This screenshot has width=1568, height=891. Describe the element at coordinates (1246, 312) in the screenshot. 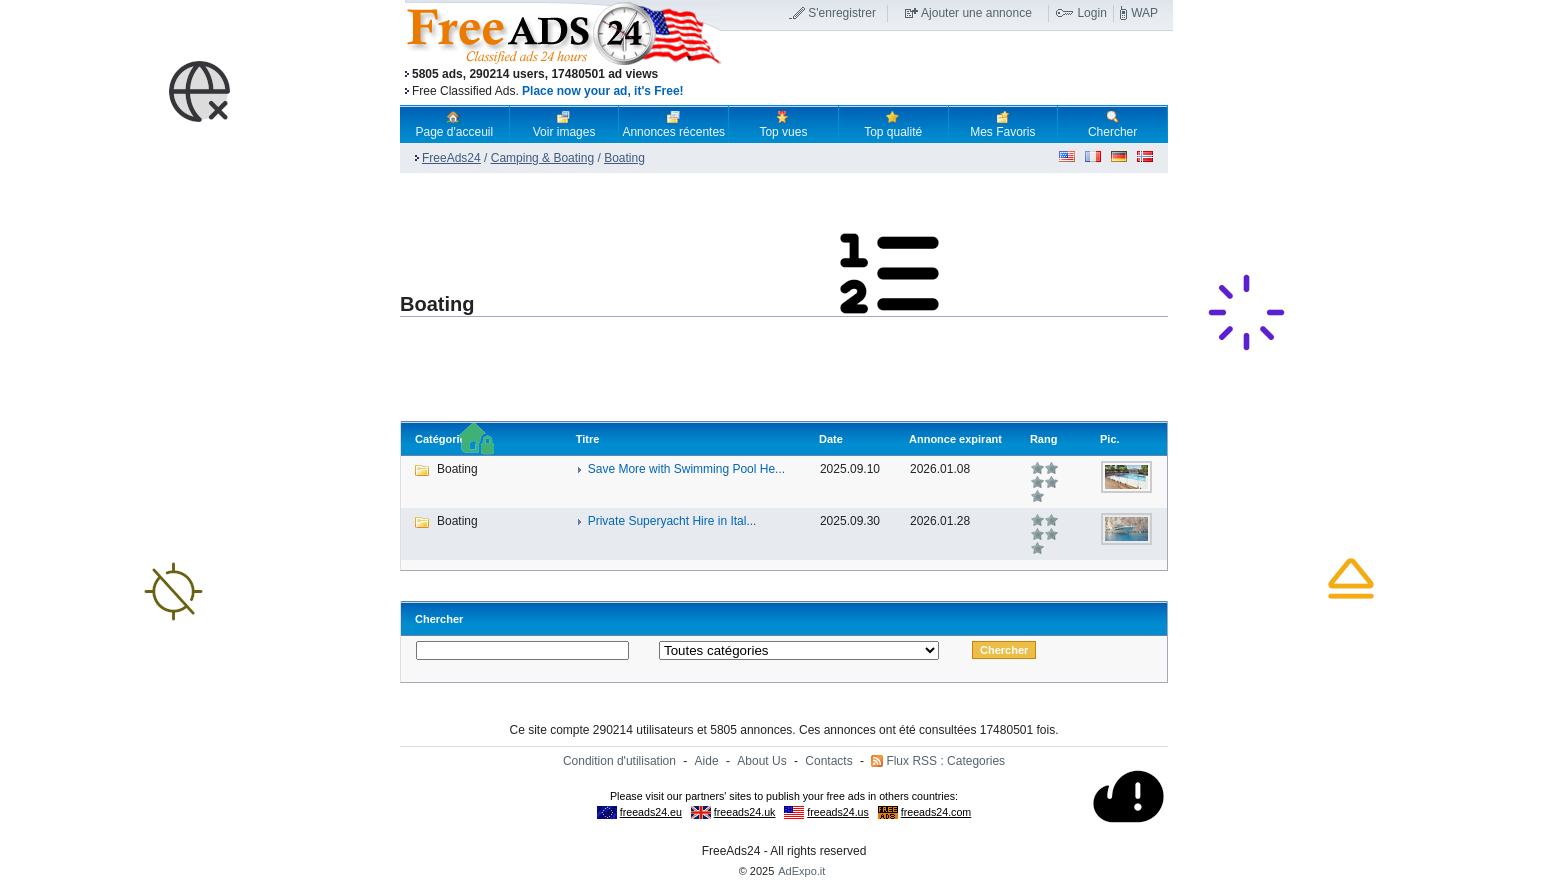

I see `loading content in progress` at that location.